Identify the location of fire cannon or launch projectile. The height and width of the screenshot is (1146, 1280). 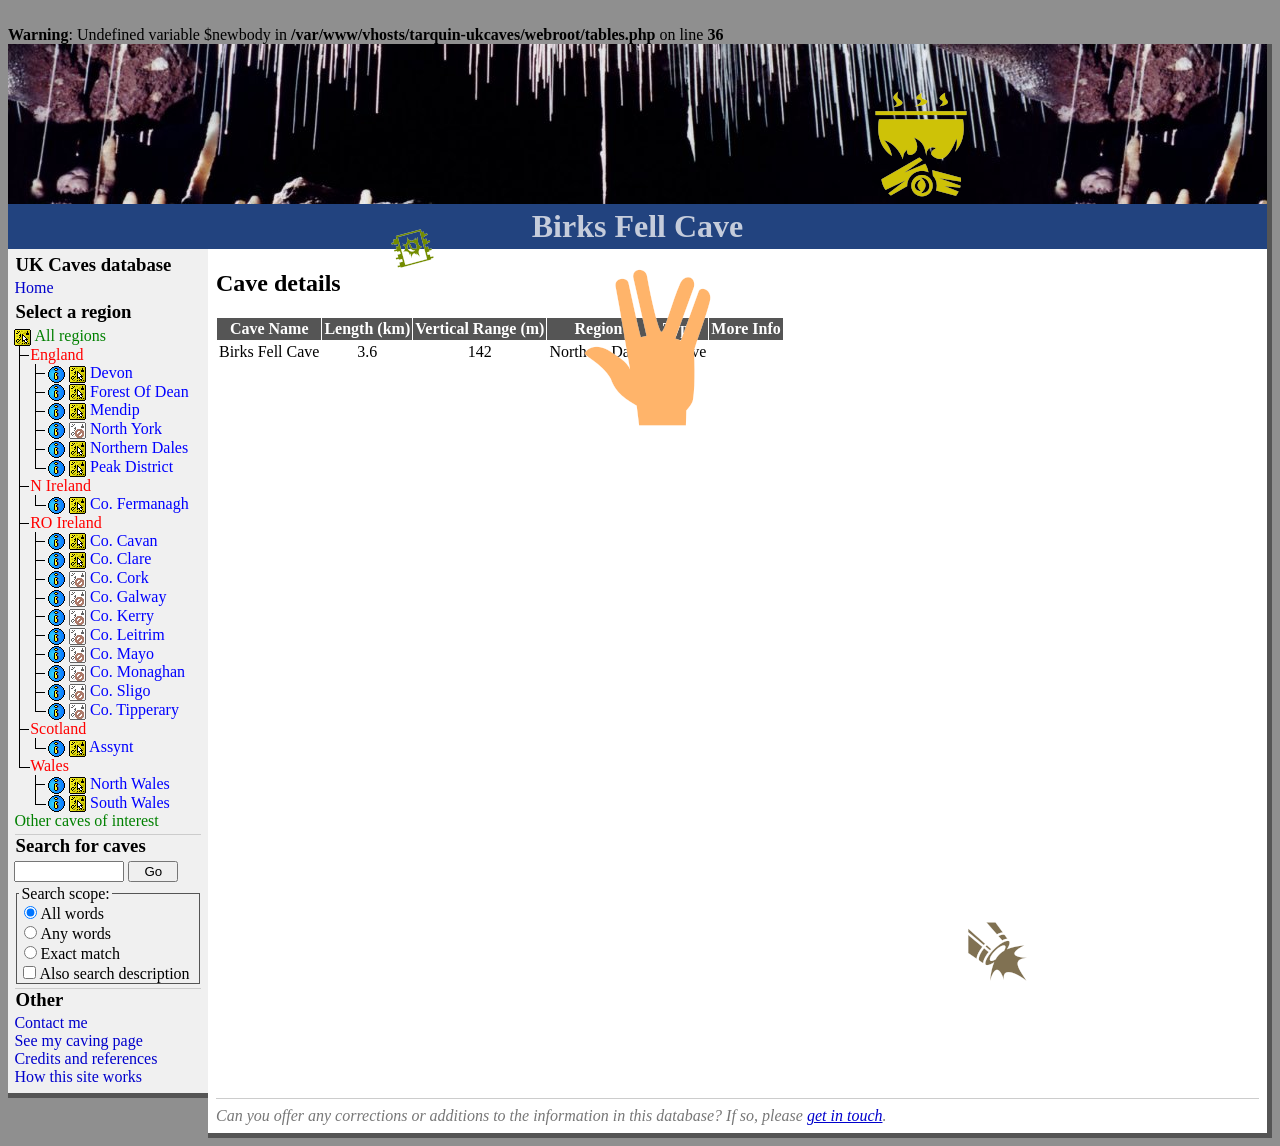
(997, 952).